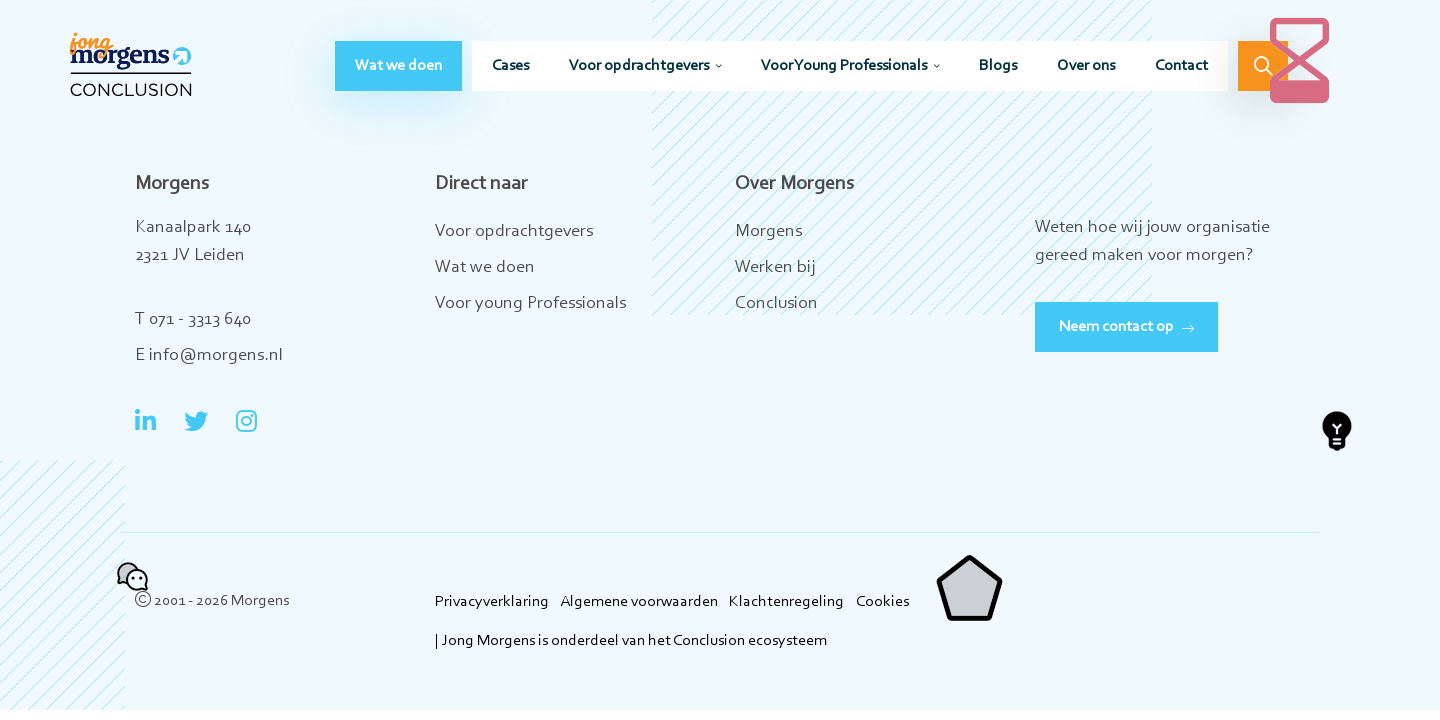 This screenshot has width=1440, height=720. Describe the element at coordinates (969, 590) in the screenshot. I see `a pentagon shape indicator` at that location.